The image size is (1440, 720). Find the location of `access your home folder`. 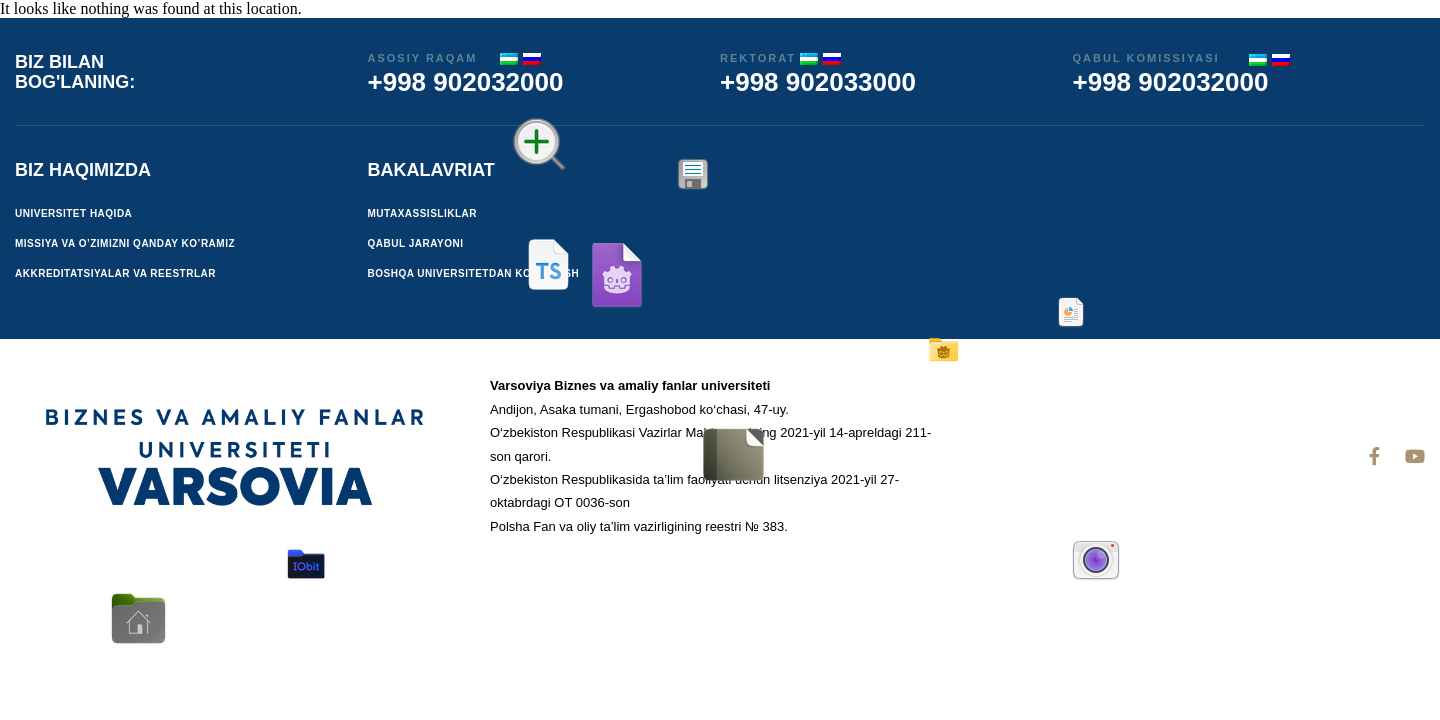

access your home folder is located at coordinates (138, 618).